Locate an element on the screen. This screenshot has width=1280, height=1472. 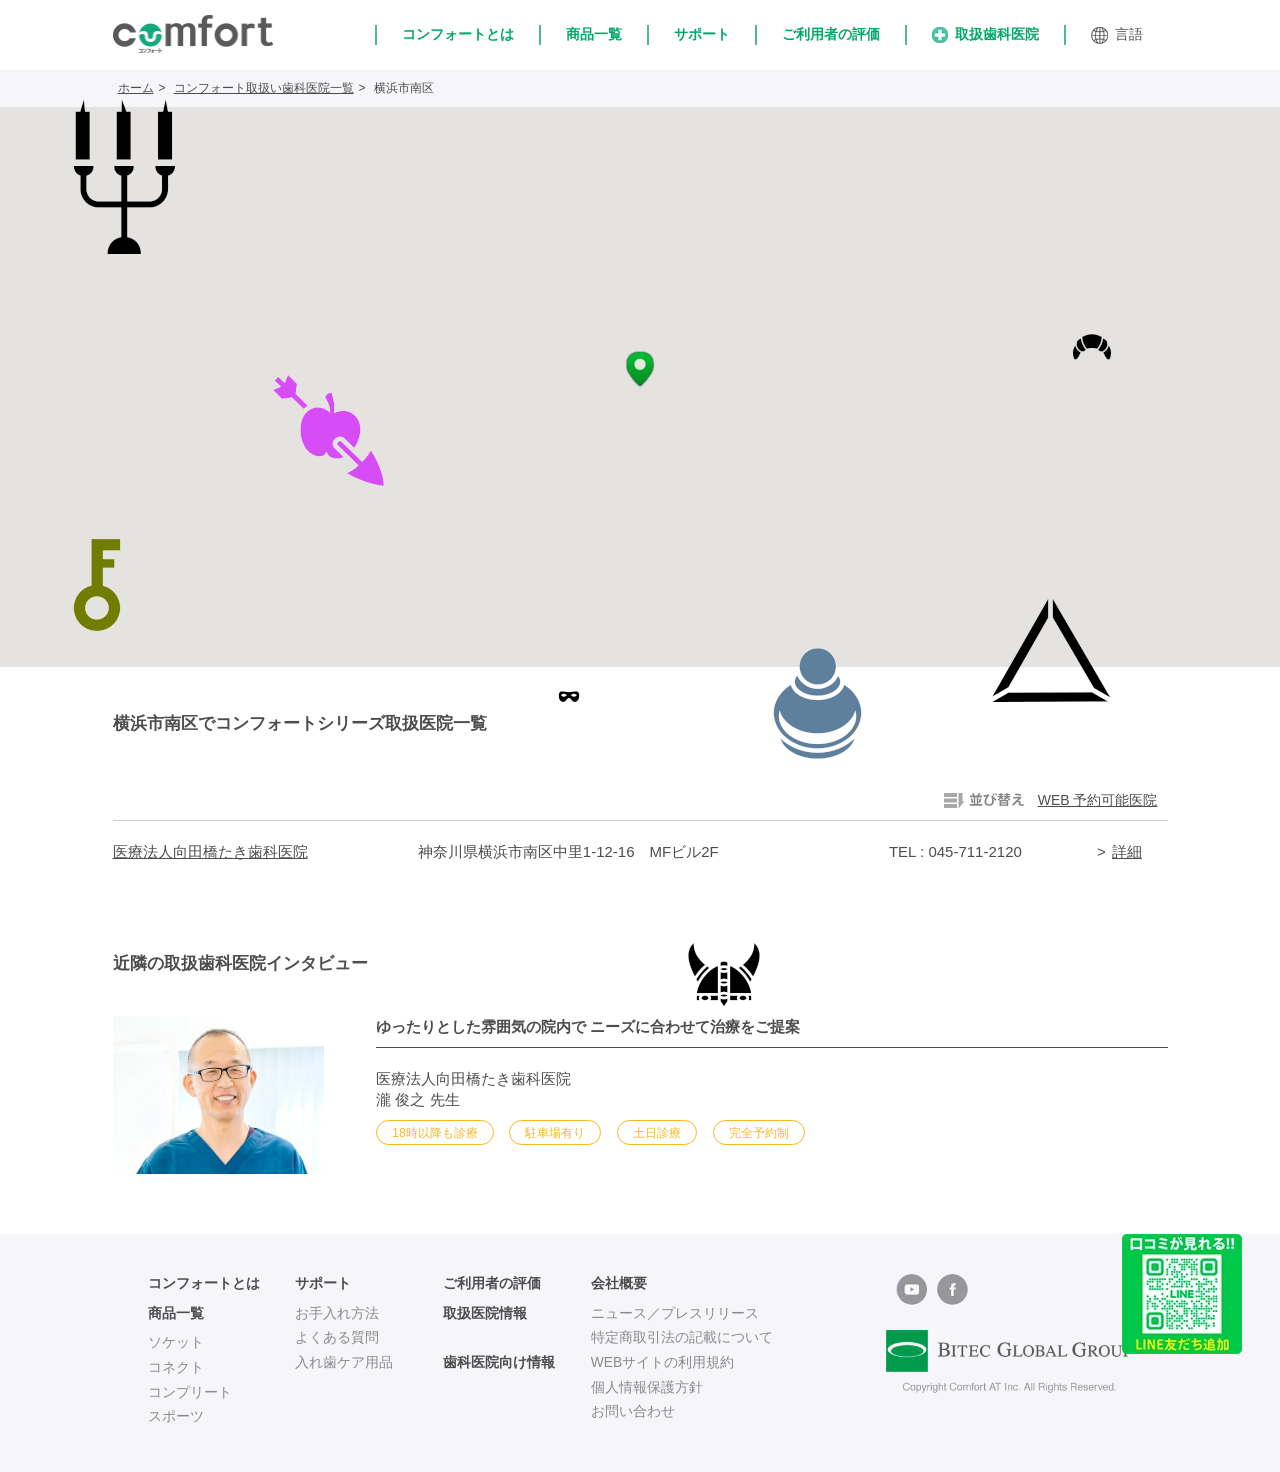
unlit candelabra indicating inactive or disabled lighting is located at coordinates (124, 177).